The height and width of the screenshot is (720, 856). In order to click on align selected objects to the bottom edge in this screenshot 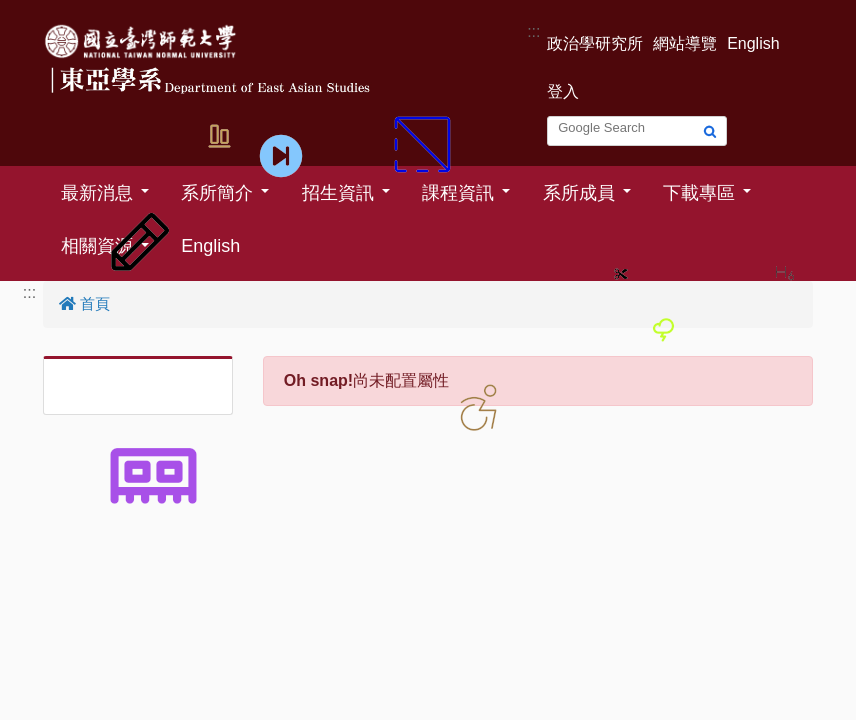, I will do `click(219, 136)`.